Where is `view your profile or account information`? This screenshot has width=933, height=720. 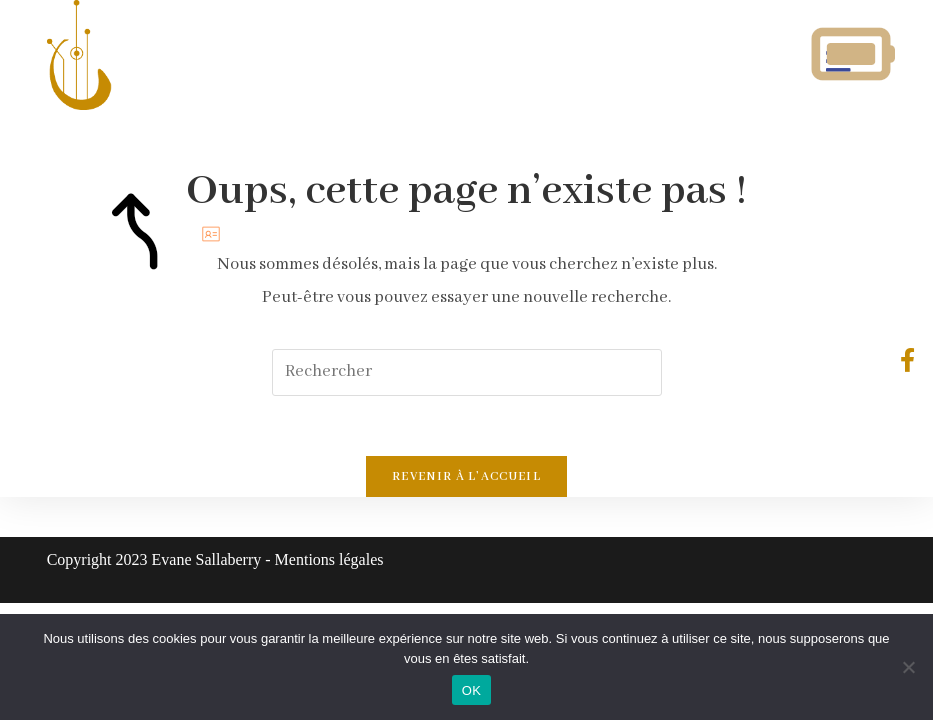 view your profile or account information is located at coordinates (211, 234).